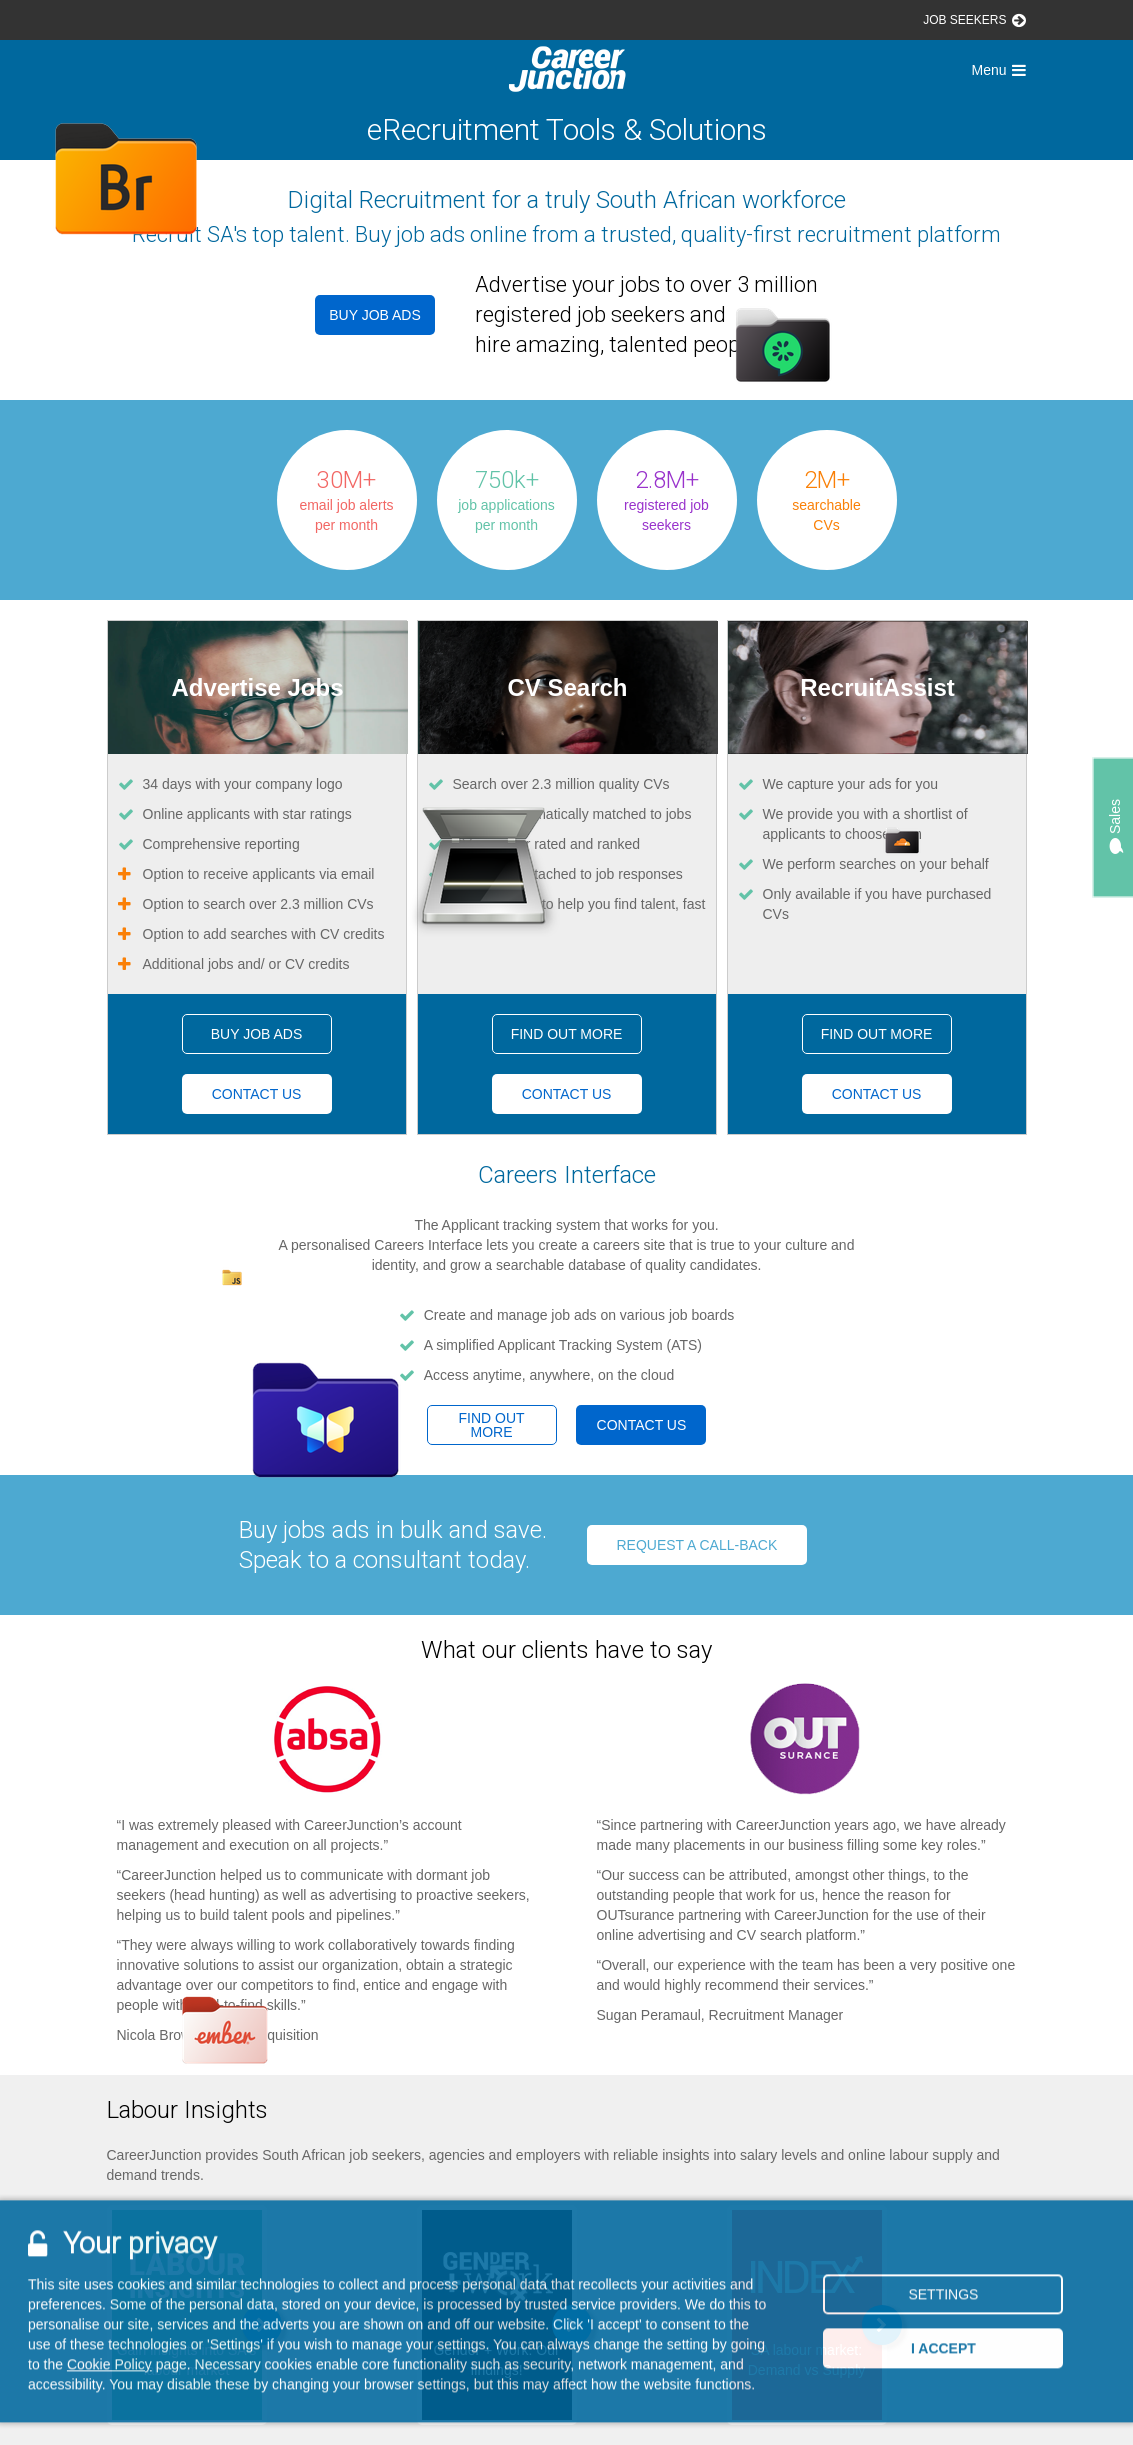  What do you see at coordinates (486, 871) in the screenshot?
I see `access scanner device settings` at bounding box center [486, 871].